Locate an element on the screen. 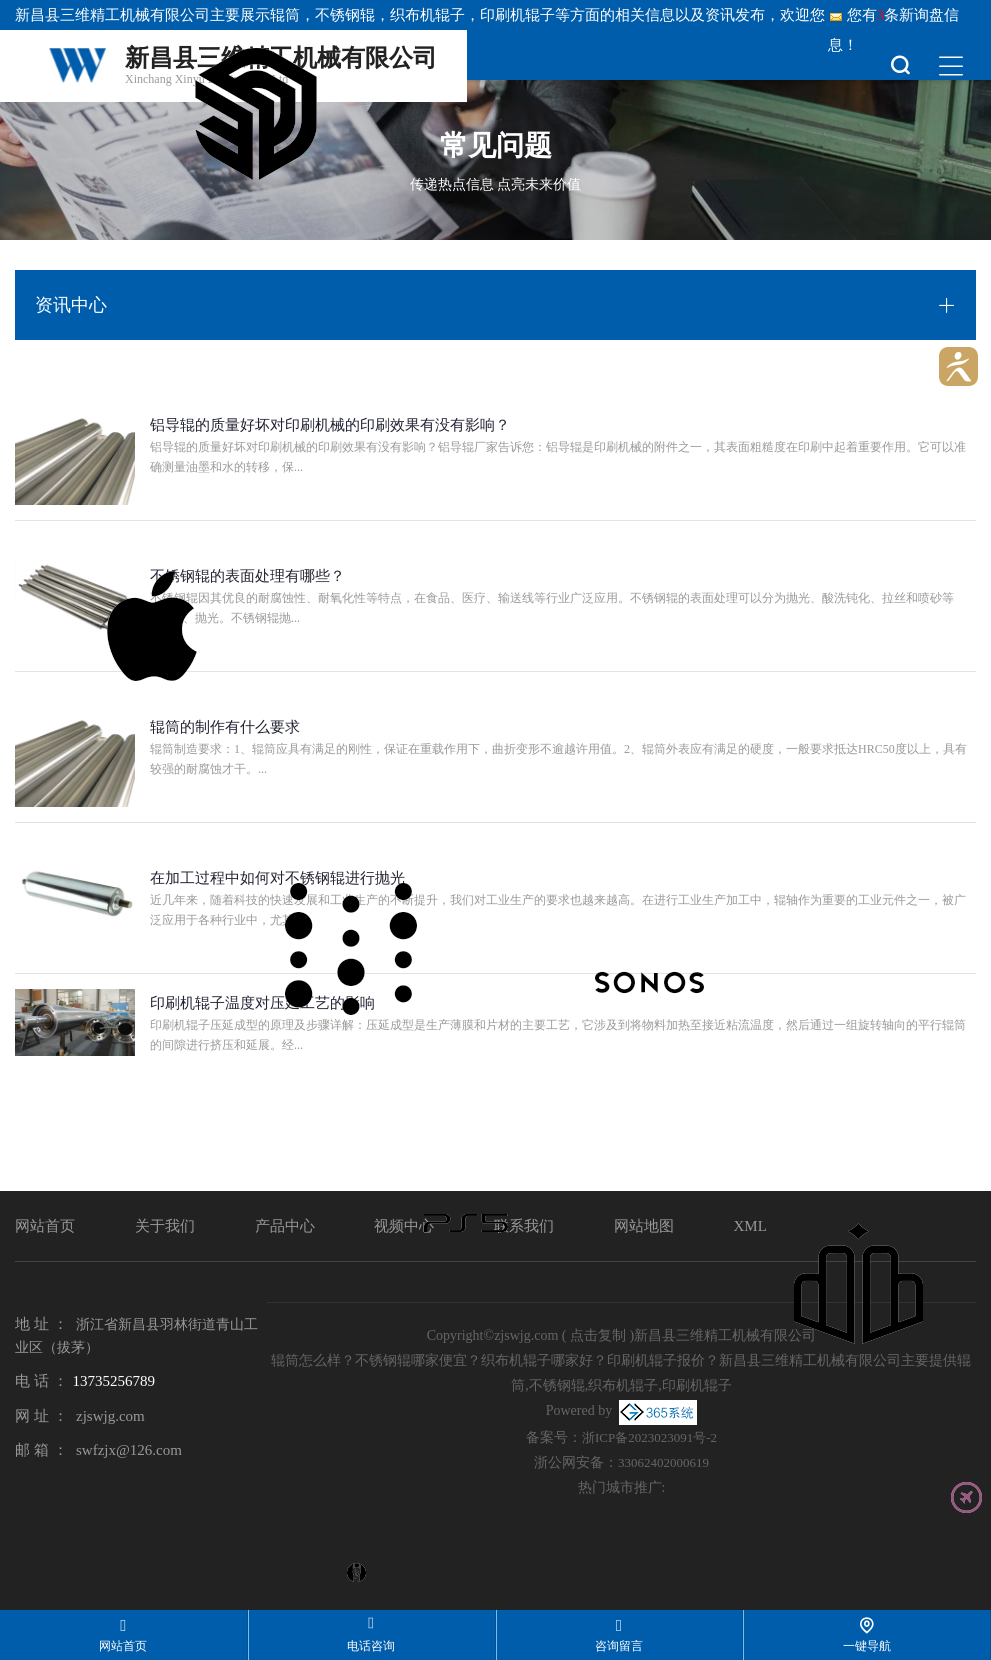 The height and width of the screenshot is (1660, 991). open the Sonos app is located at coordinates (649, 982).